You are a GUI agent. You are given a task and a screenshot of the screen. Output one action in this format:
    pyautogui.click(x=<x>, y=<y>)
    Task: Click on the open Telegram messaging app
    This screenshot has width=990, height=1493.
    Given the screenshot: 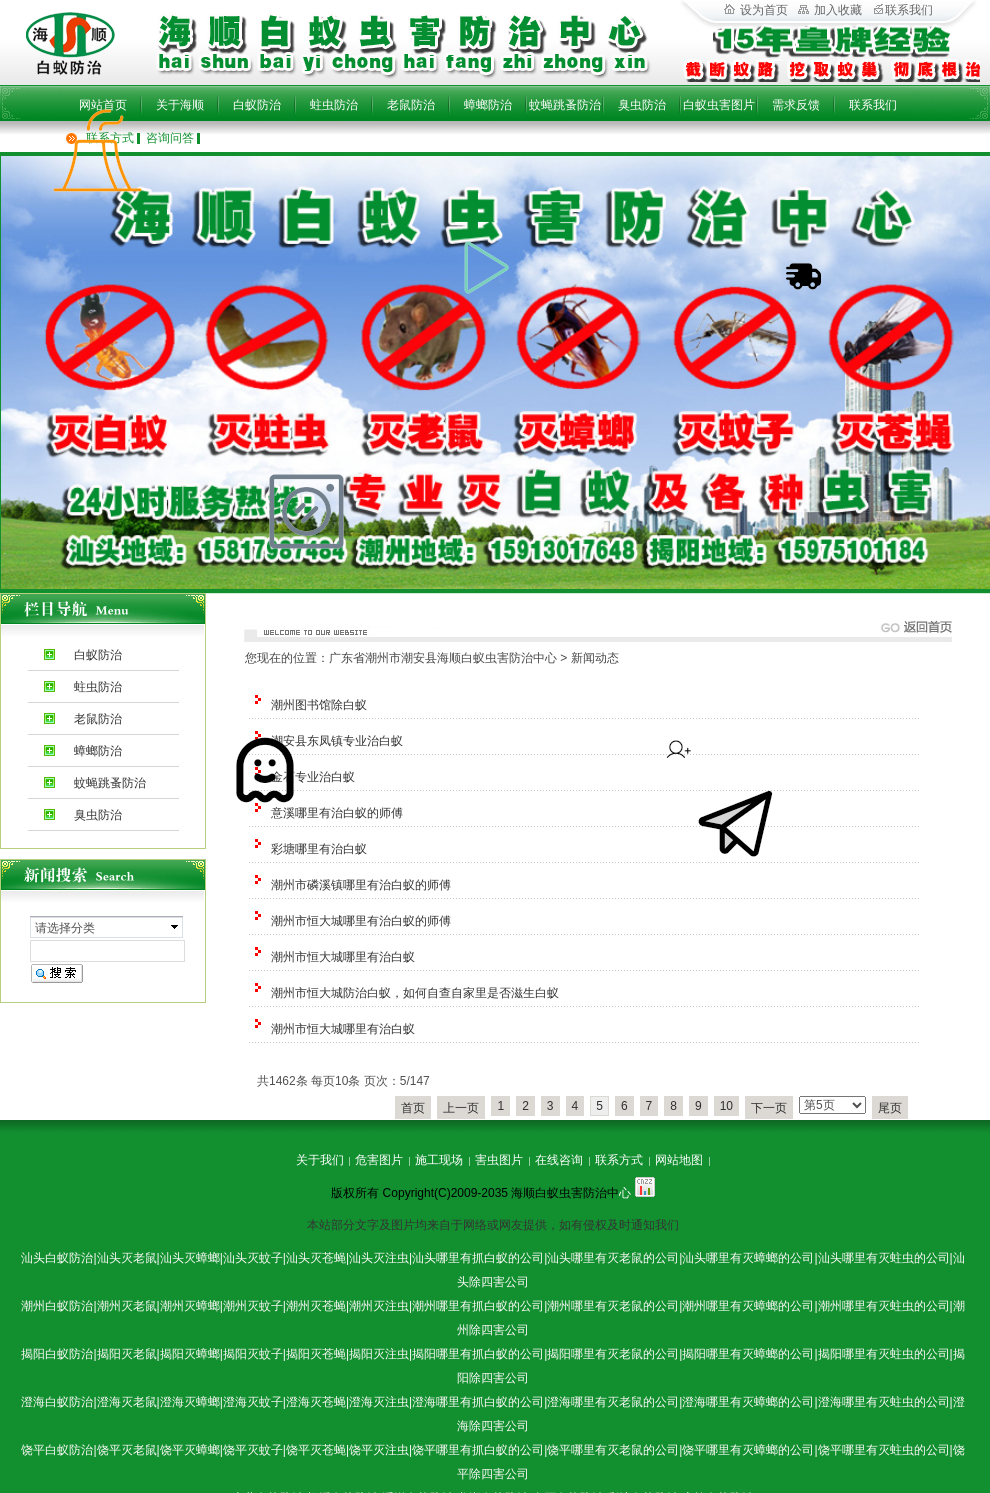 What is the action you would take?
    pyautogui.click(x=738, y=825)
    